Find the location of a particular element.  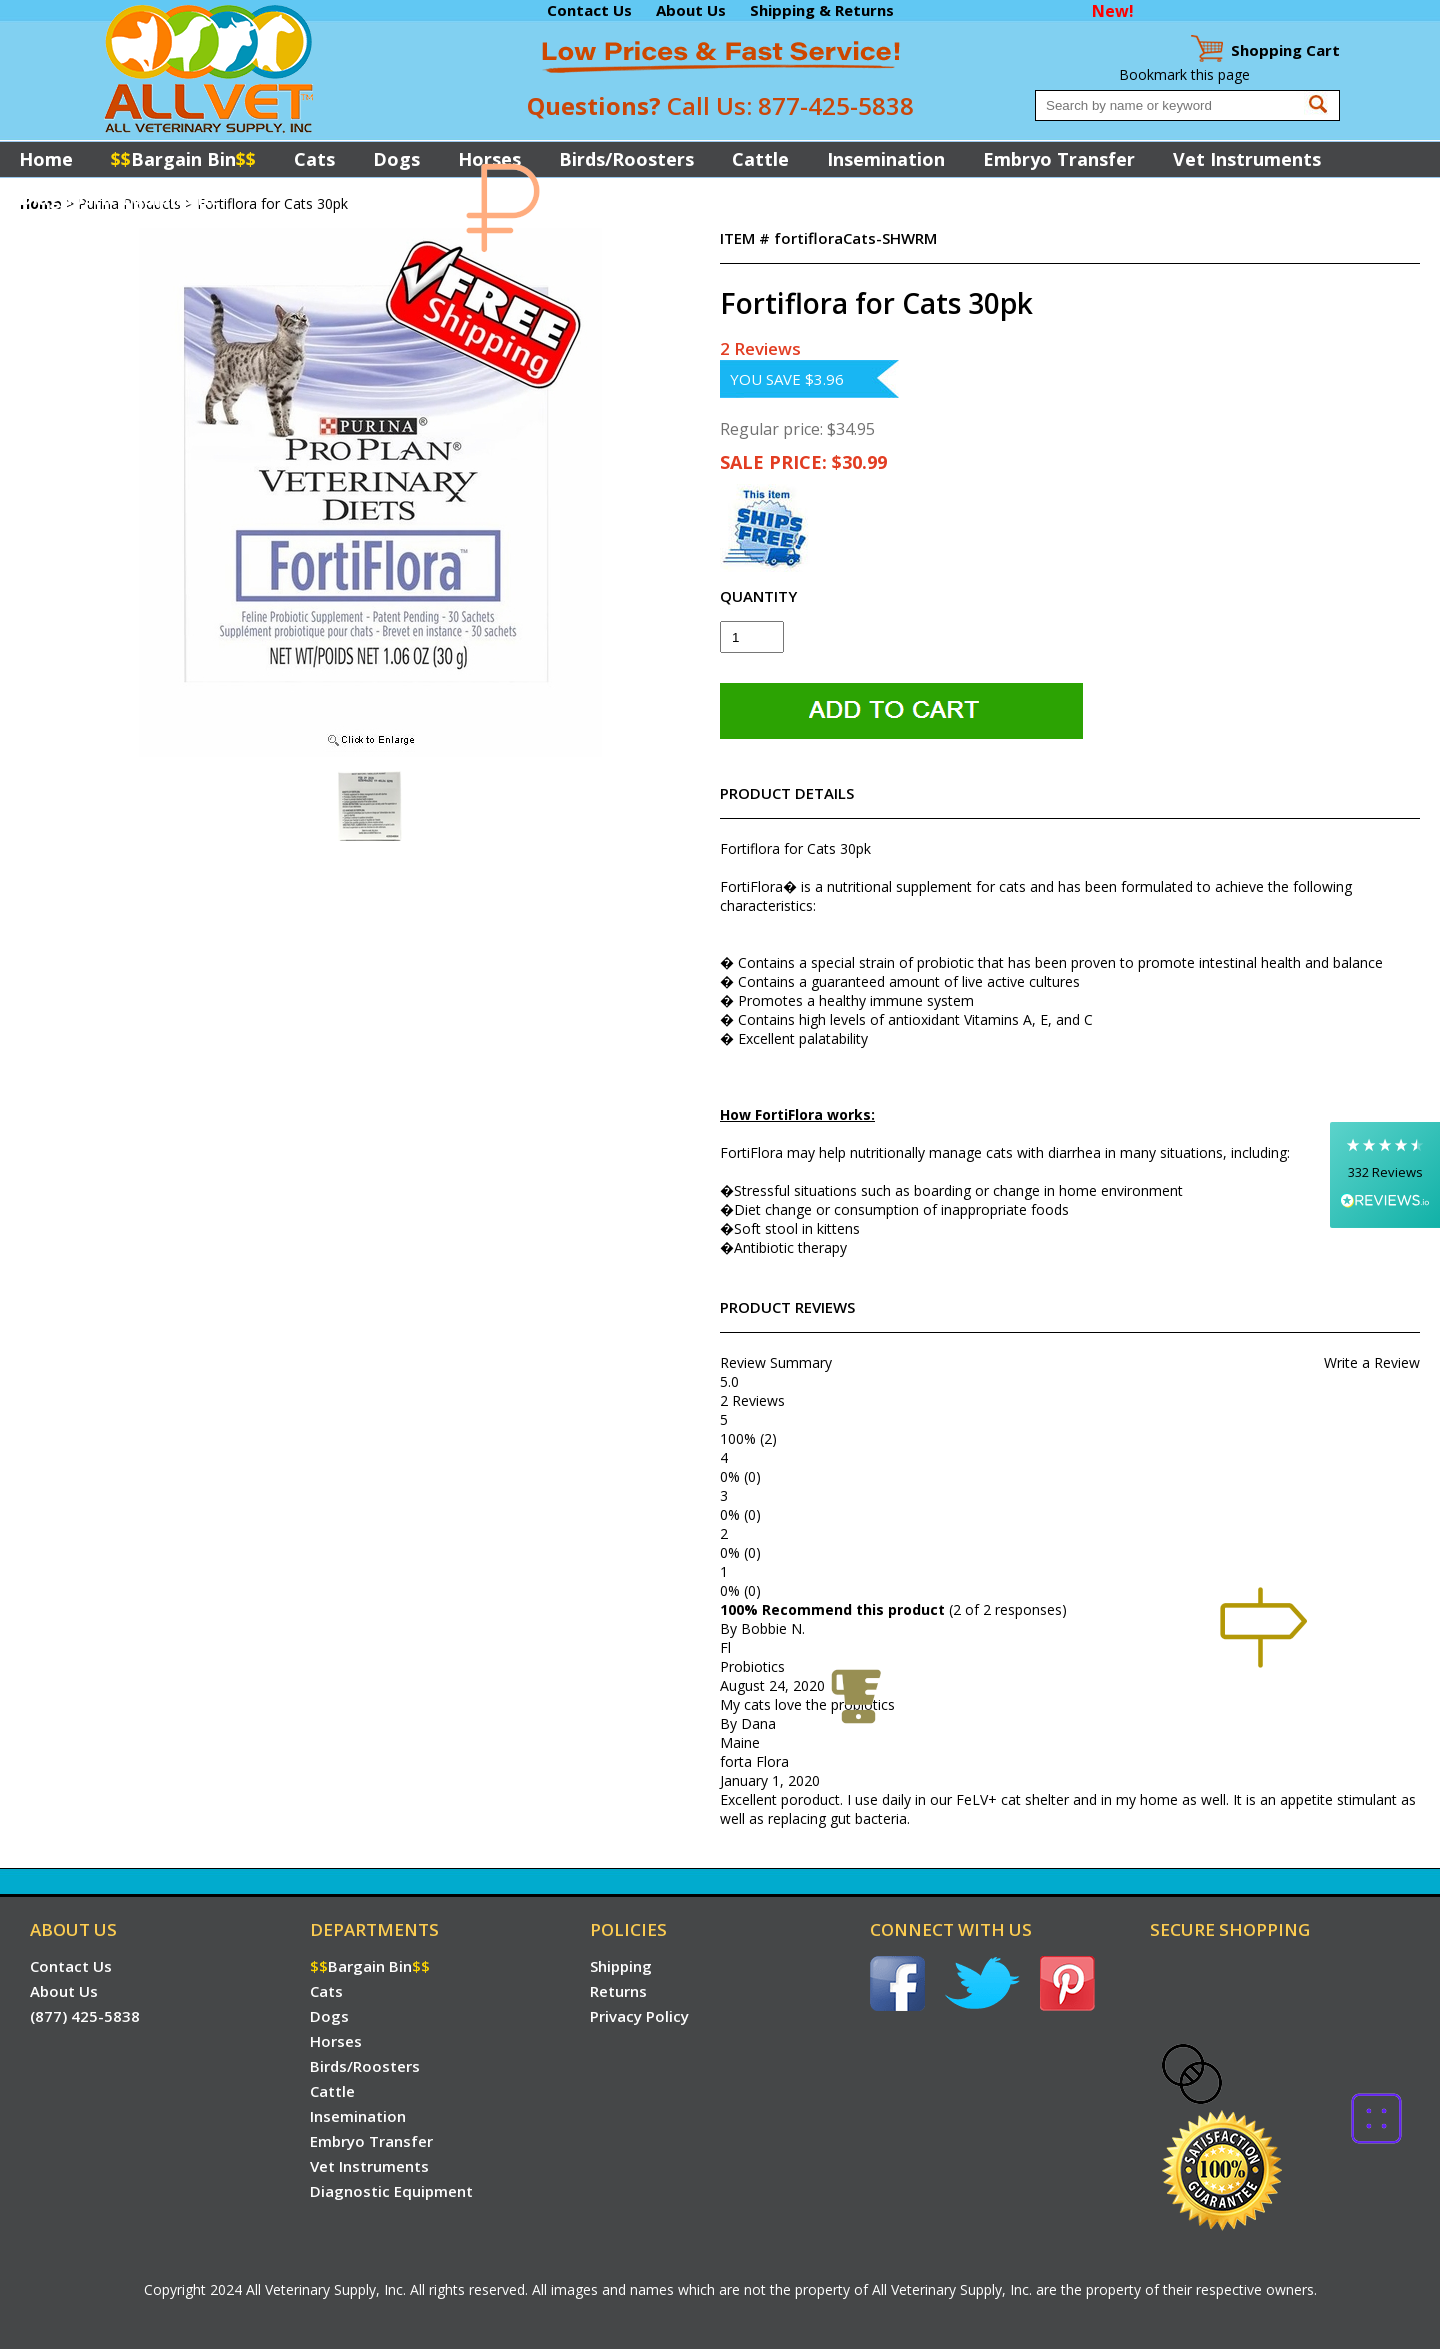

intersect or merge two shapes is located at coordinates (1192, 2074).